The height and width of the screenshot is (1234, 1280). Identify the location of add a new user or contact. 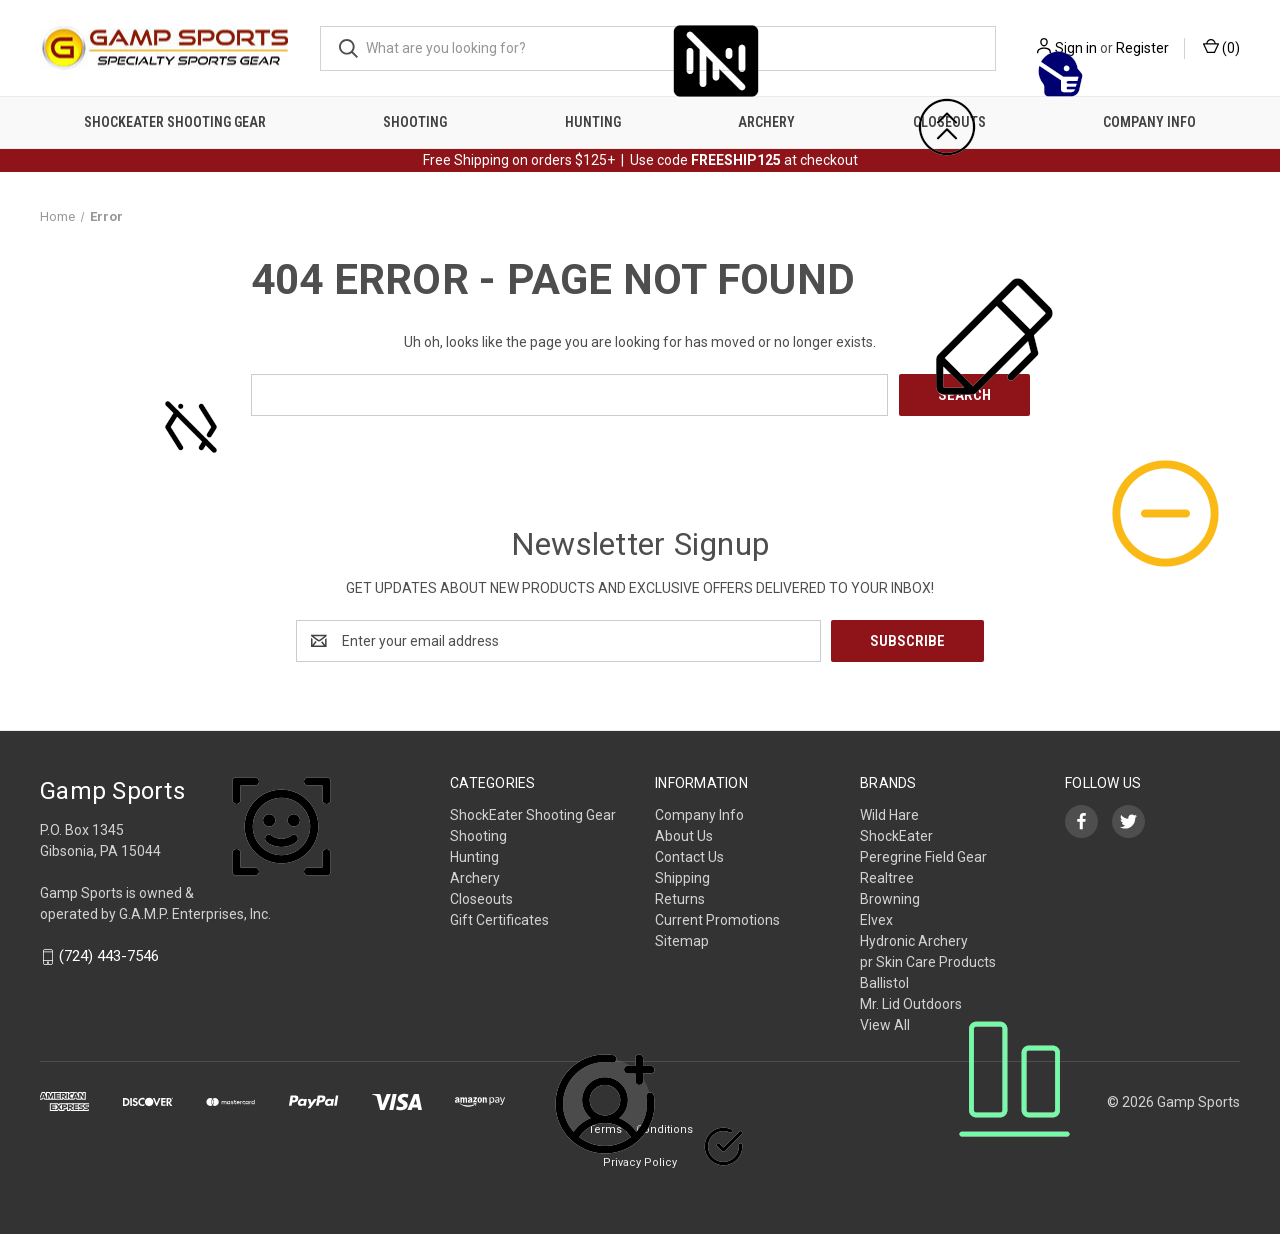
(605, 1104).